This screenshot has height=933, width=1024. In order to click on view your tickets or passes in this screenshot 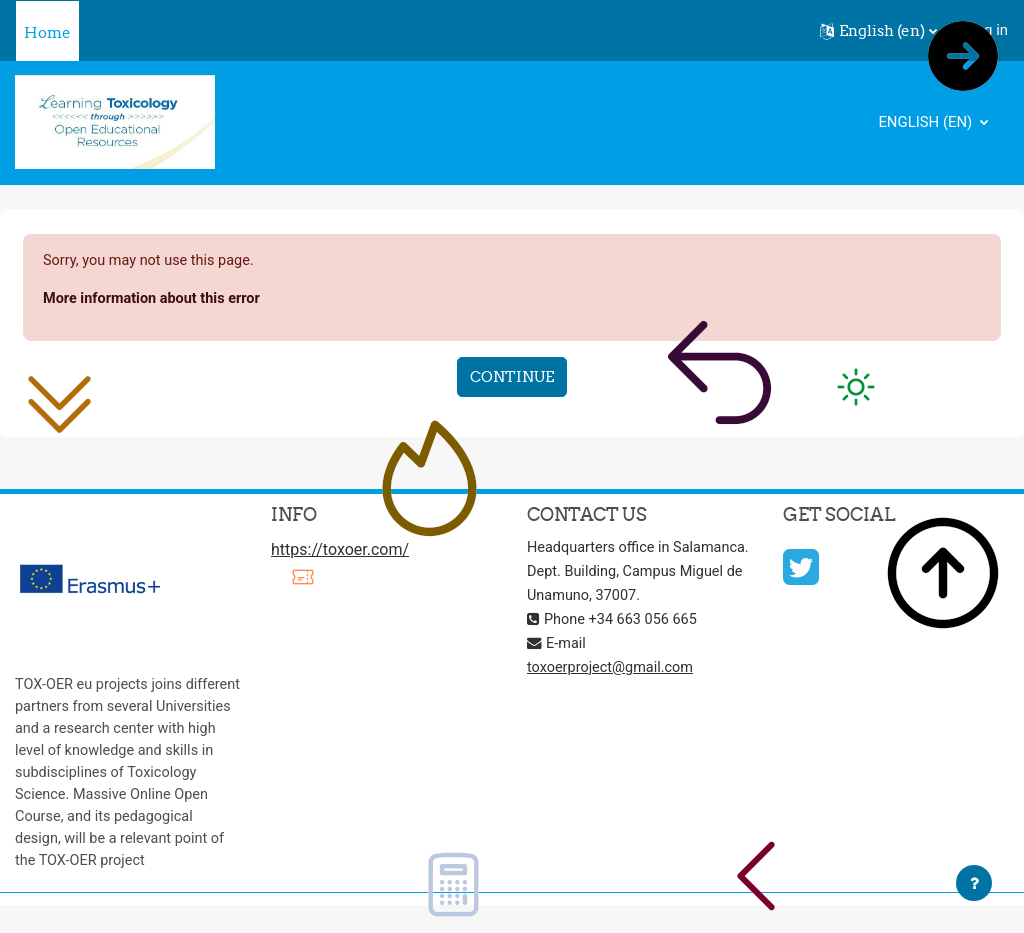, I will do `click(303, 577)`.